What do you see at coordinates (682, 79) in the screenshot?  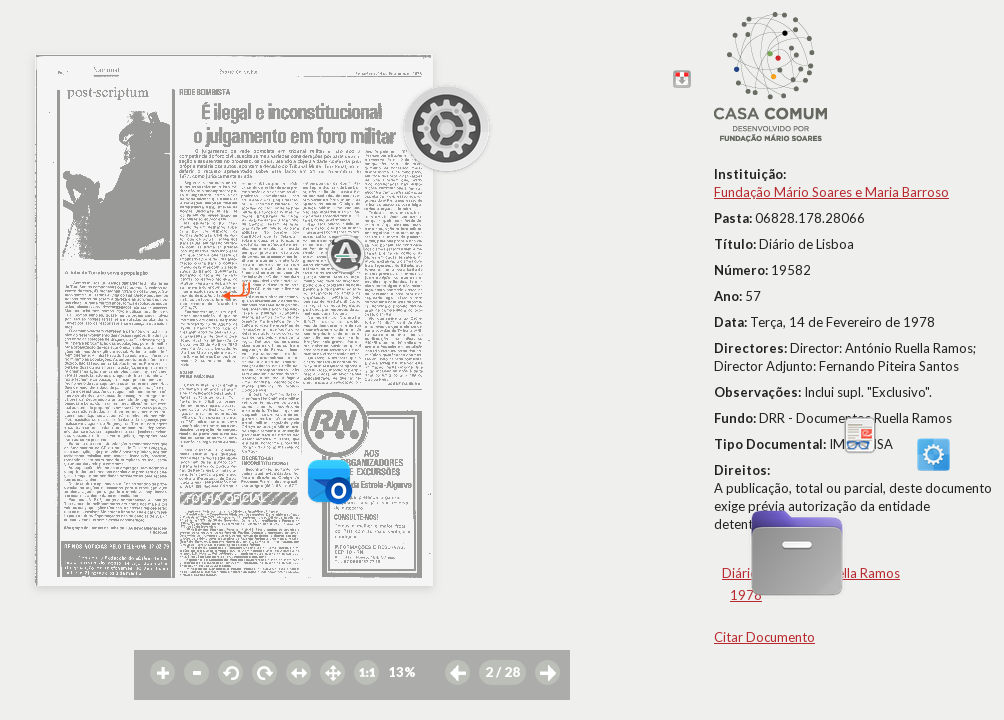 I see `open transmission bittorrent client` at bounding box center [682, 79].